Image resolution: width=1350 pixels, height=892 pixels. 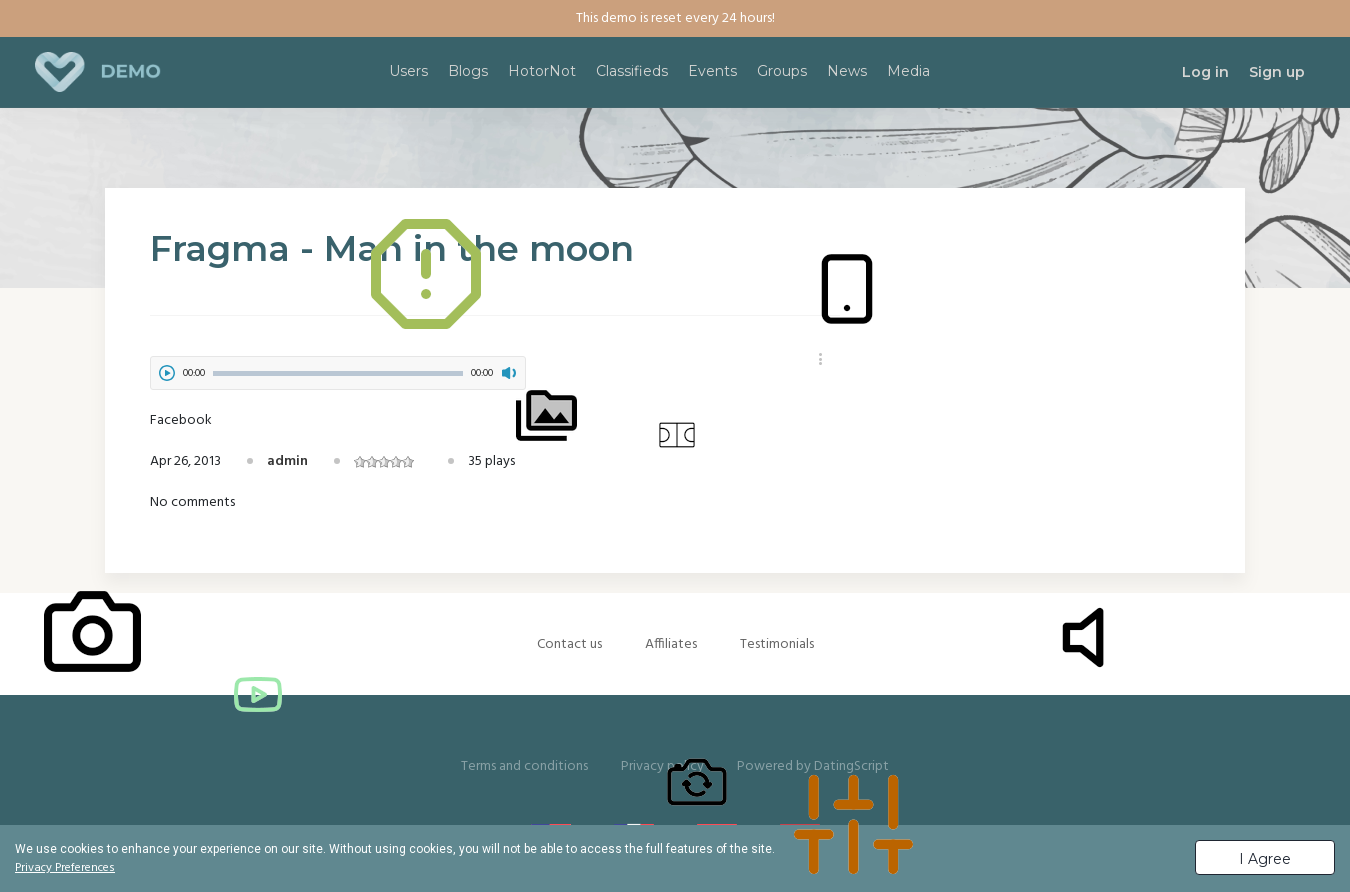 I want to click on take a photo, so click(x=92, y=631).